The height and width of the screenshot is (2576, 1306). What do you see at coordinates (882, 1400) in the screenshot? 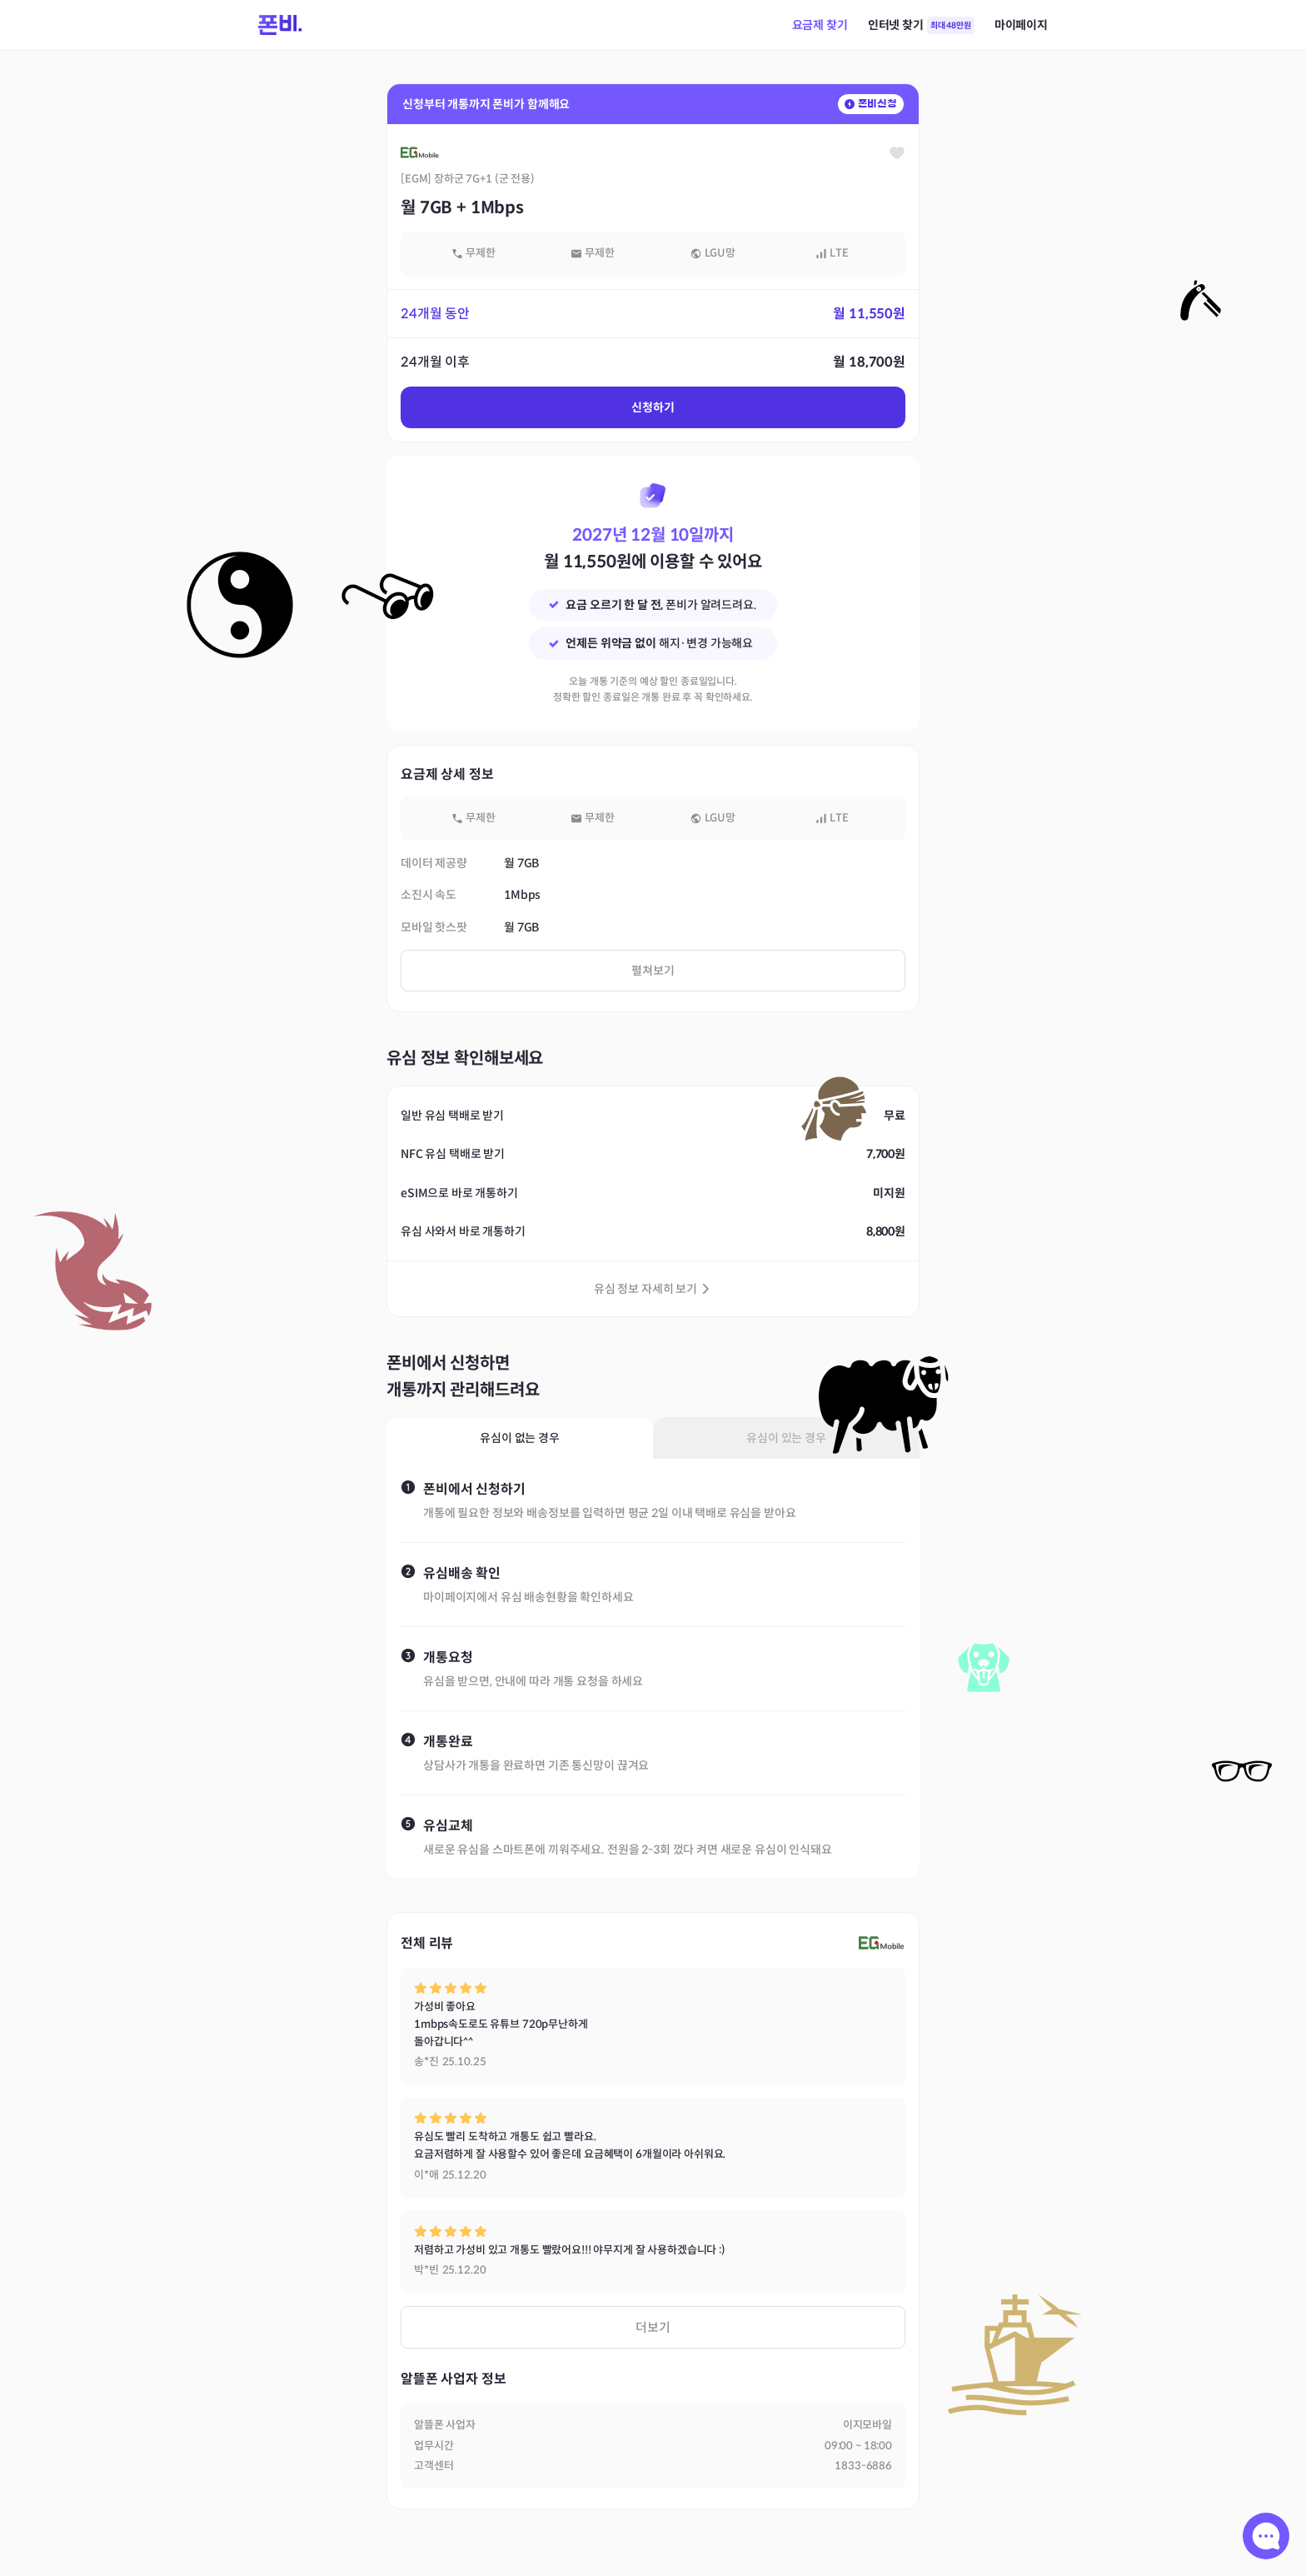
I see `farm animal or livestock category in a game` at bounding box center [882, 1400].